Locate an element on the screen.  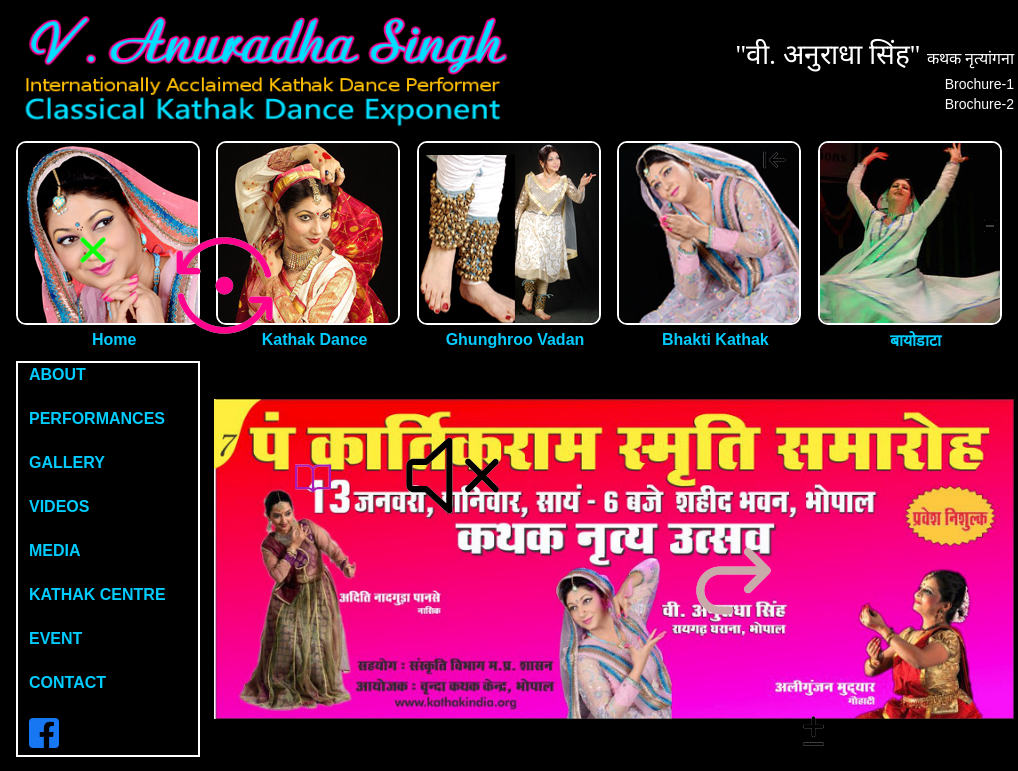
redo the last undone action is located at coordinates (733, 582).